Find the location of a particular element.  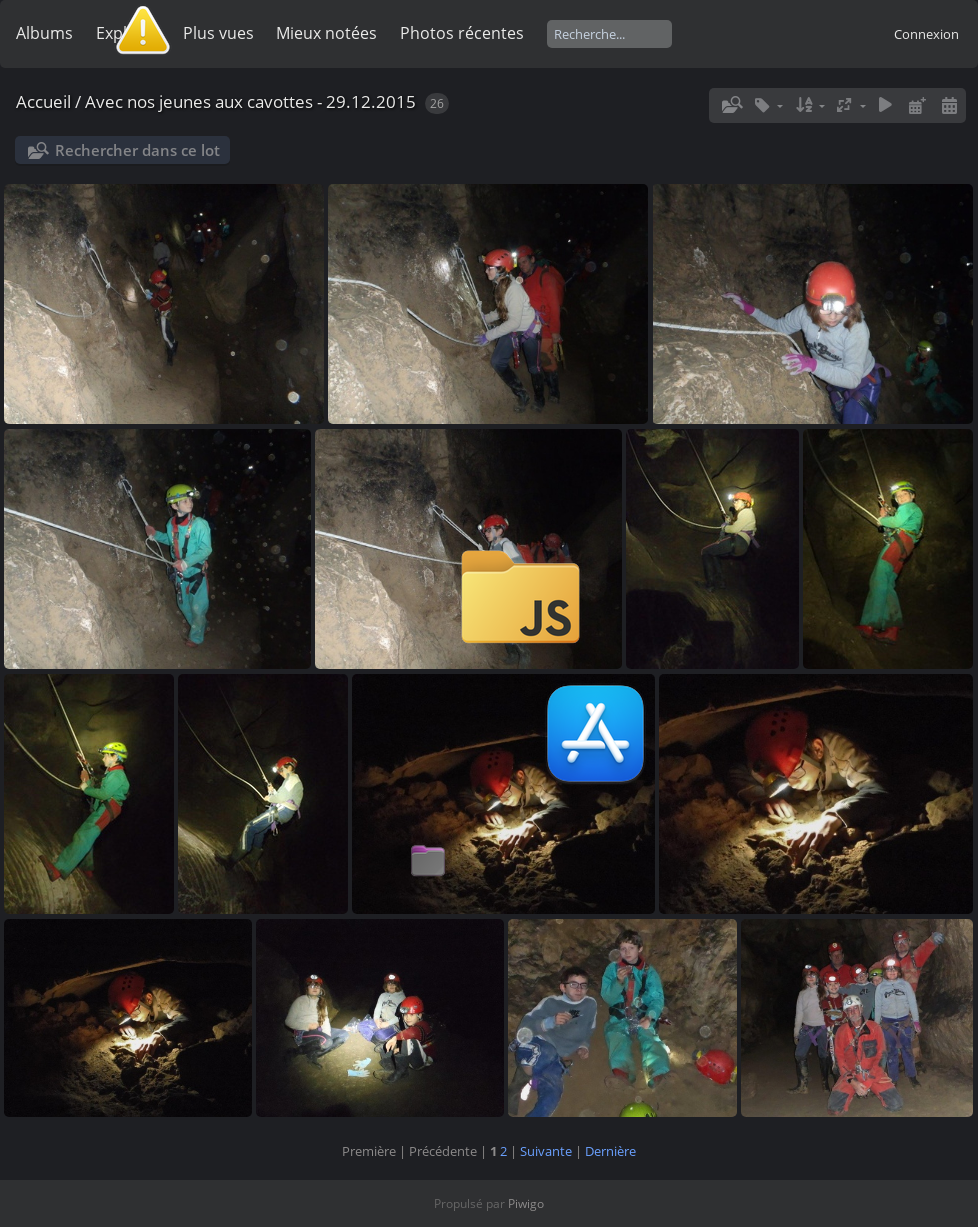

view application storage usage is located at coordinates (595, 733).